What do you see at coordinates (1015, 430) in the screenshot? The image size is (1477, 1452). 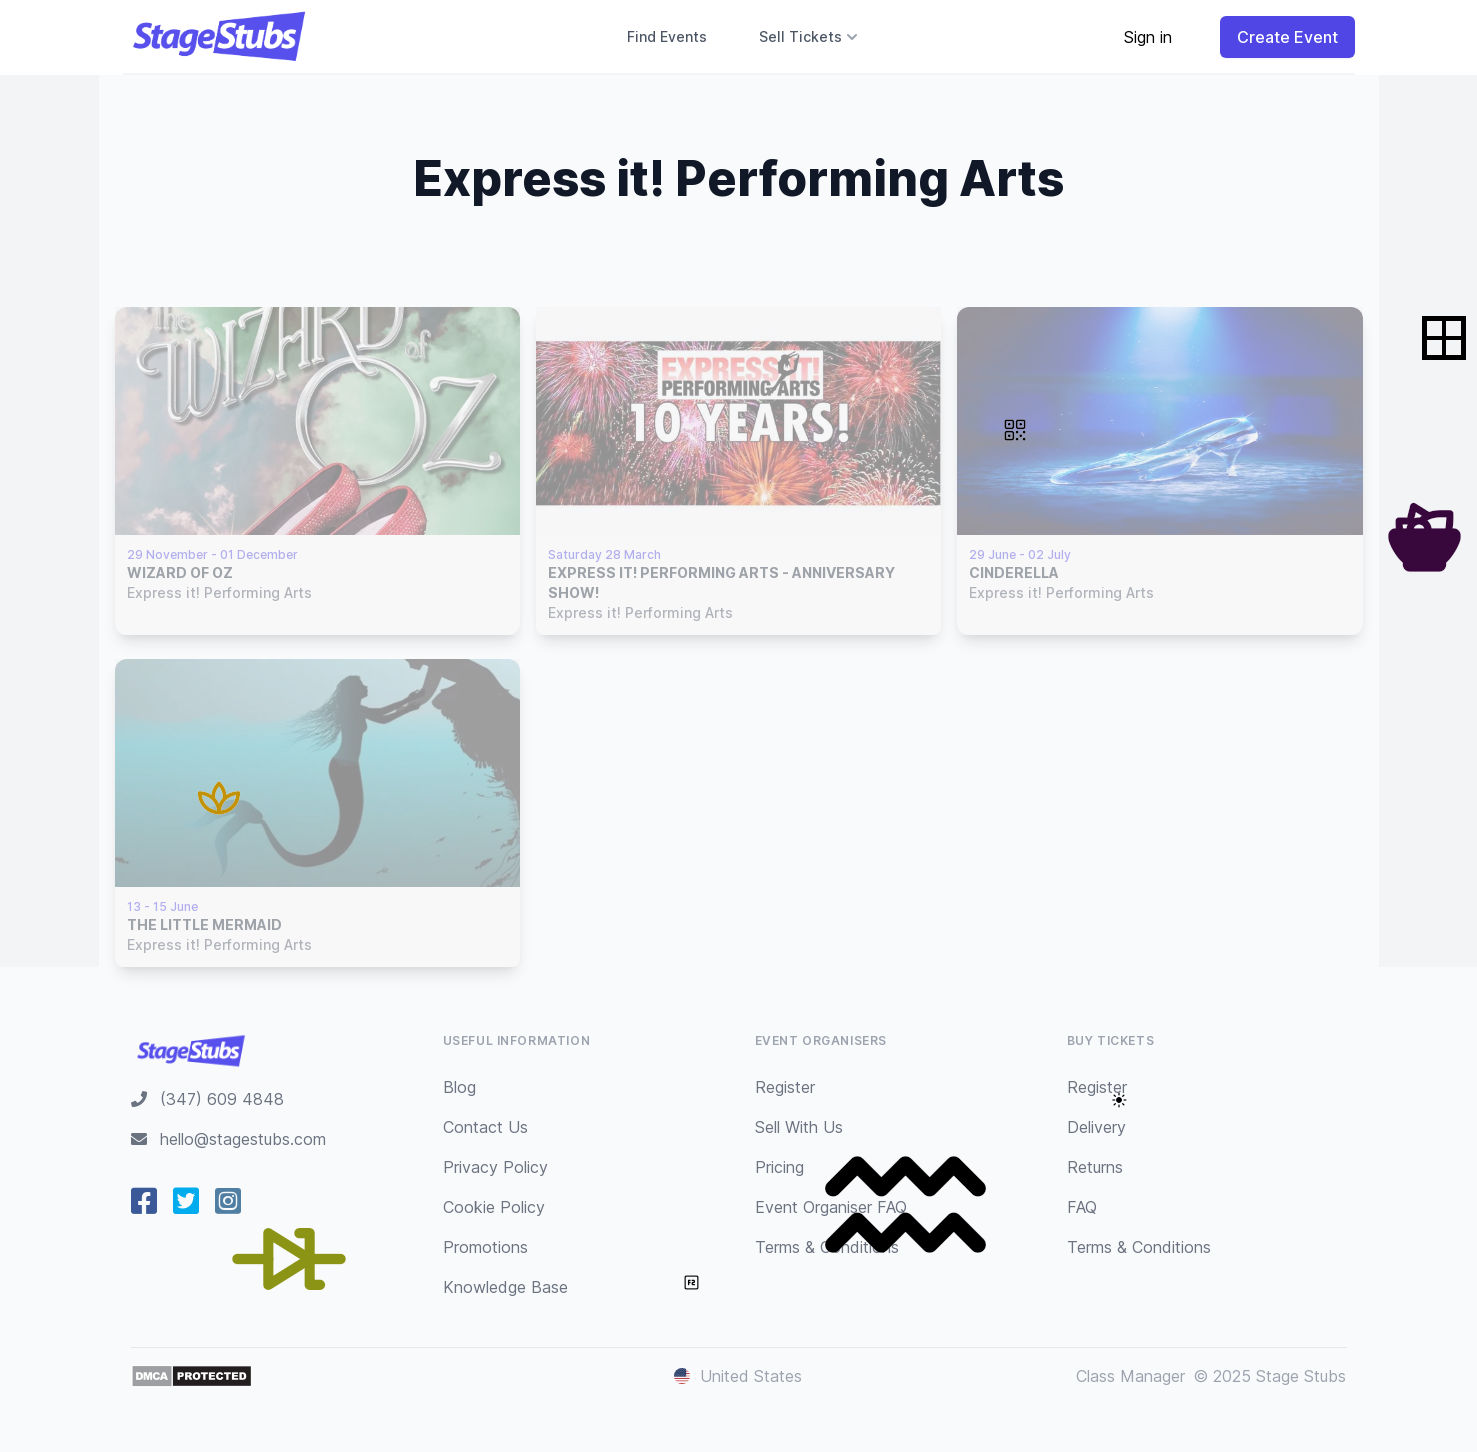 I see `scan or generate a qr code` at bounding box center [1015, 430].